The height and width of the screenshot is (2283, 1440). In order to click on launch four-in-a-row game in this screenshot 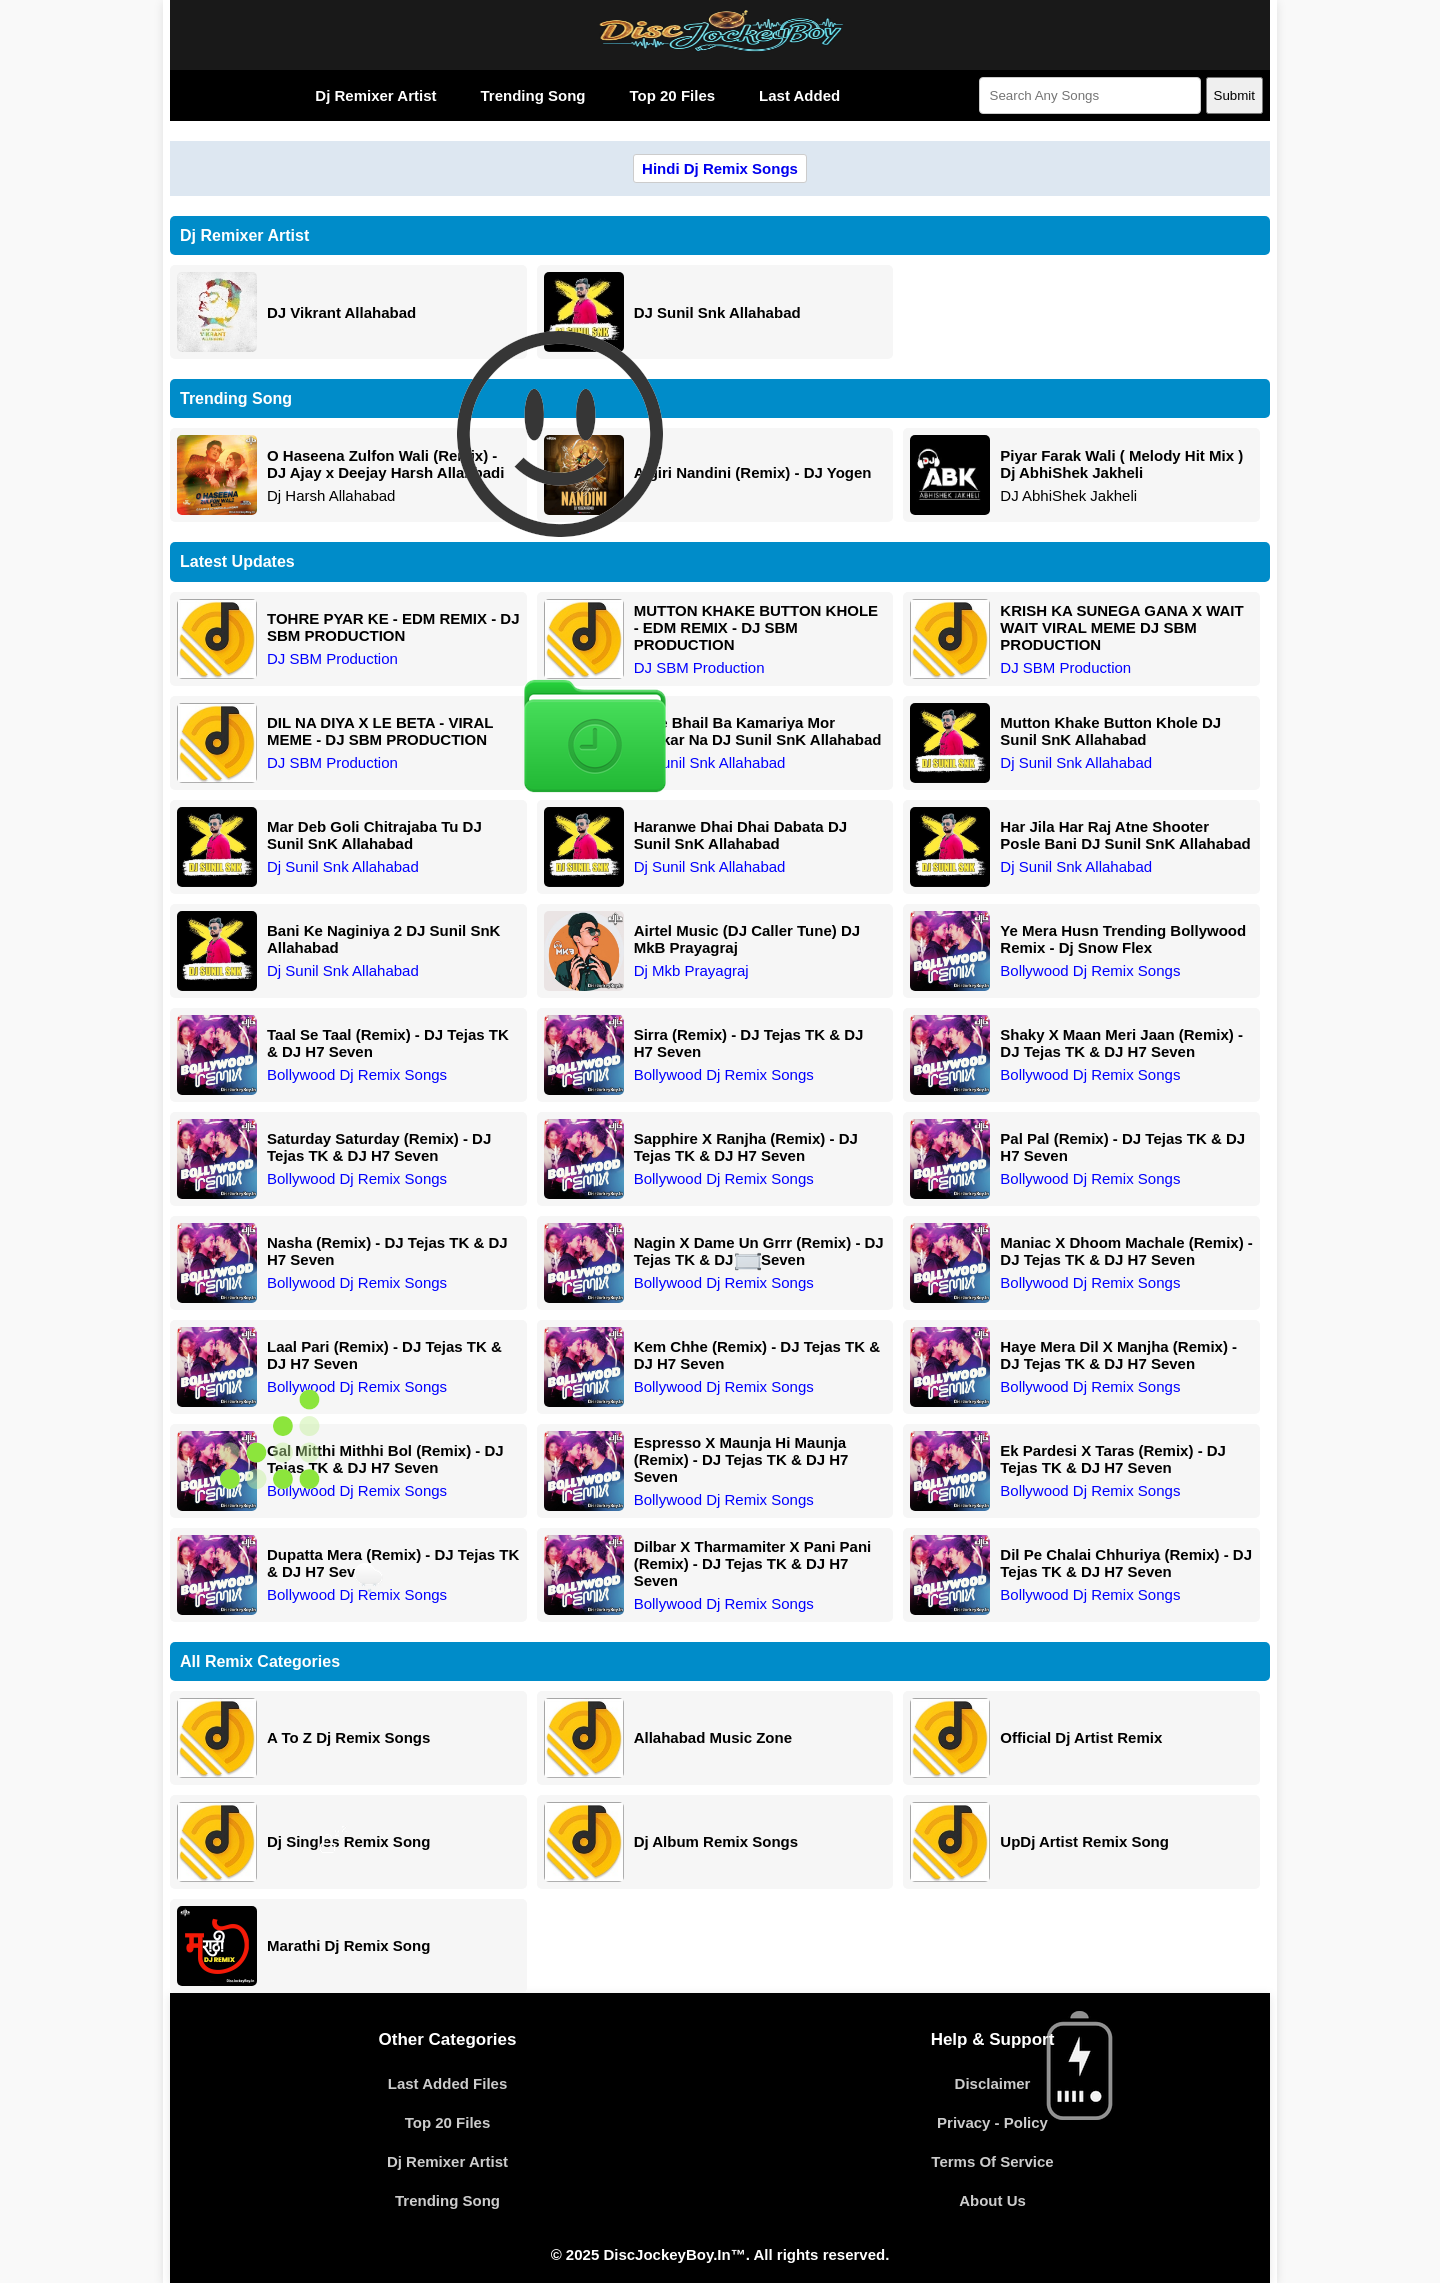, I will do `click(273, 1436)`.